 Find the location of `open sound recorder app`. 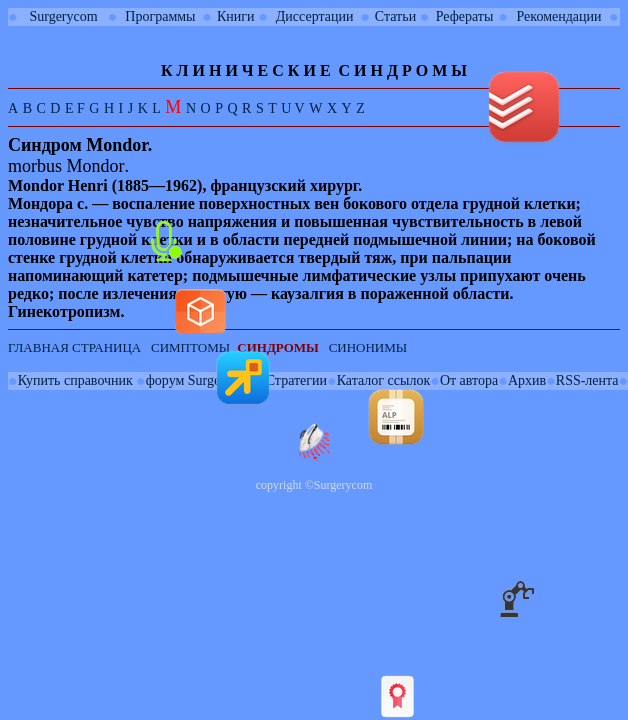

open sound recorder app is located at coordinates (164, 241).